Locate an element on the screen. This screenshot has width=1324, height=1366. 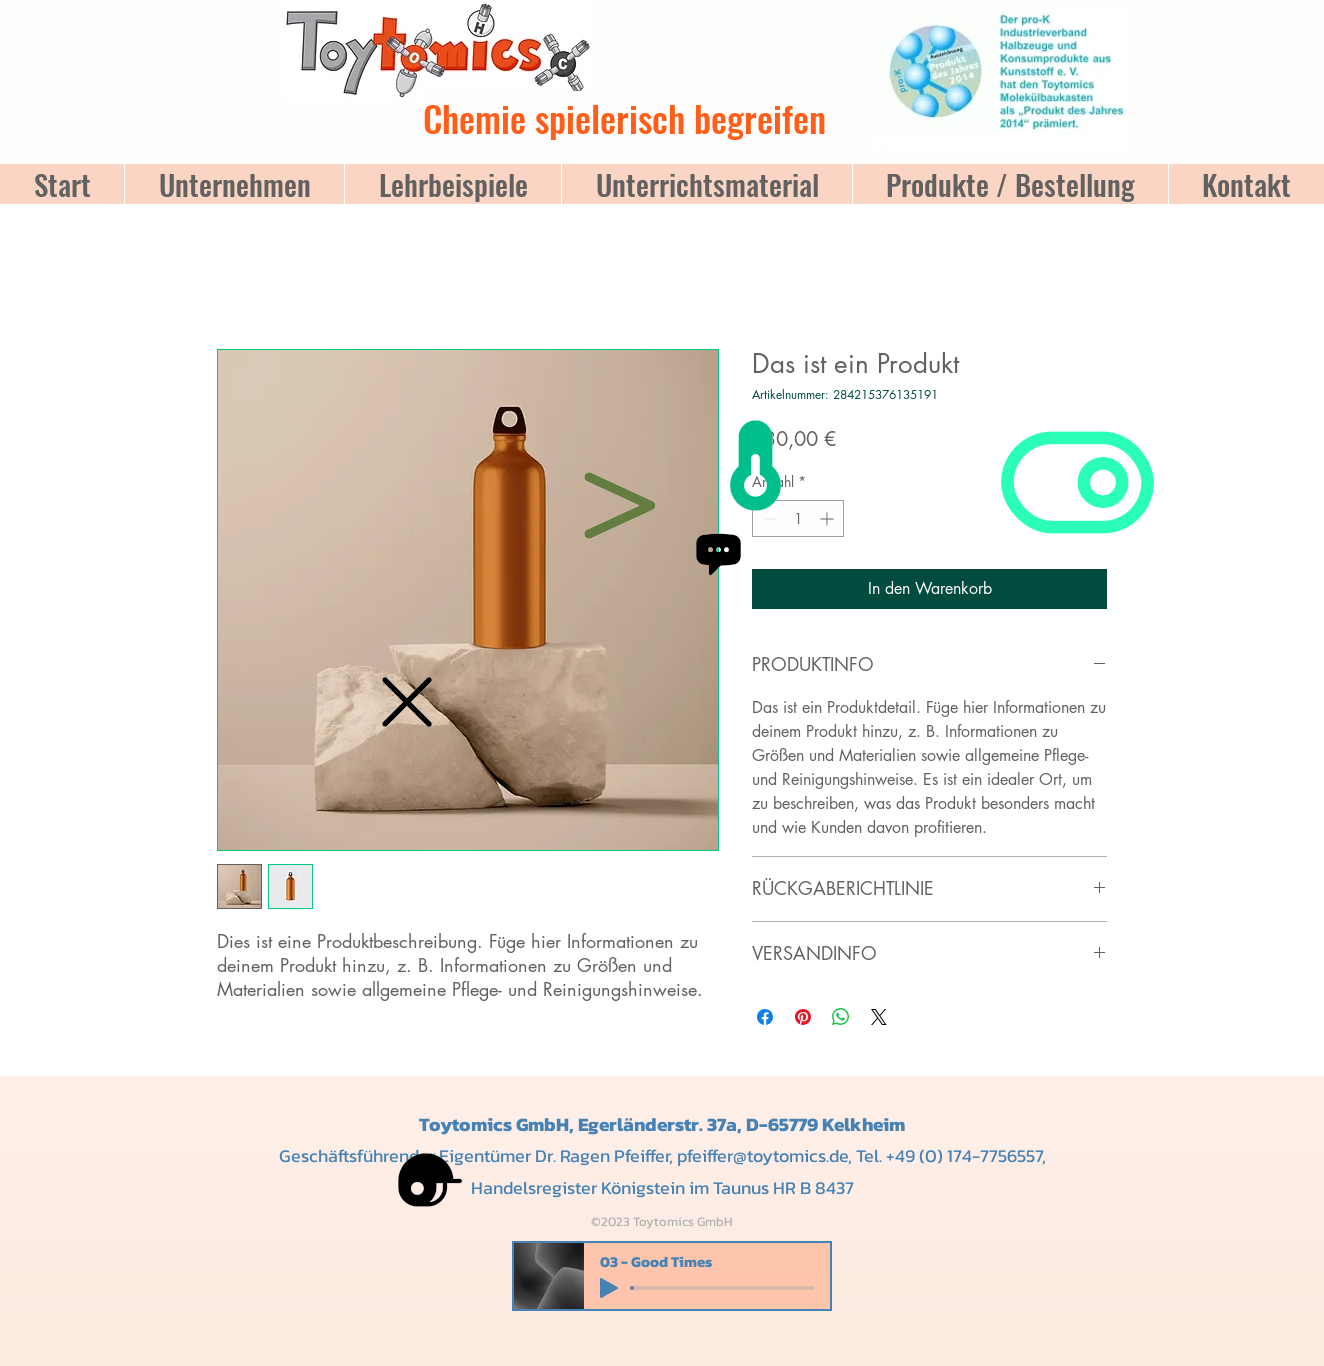
toggle switch in the on/enabled position is located at coordinates (1077, 482).